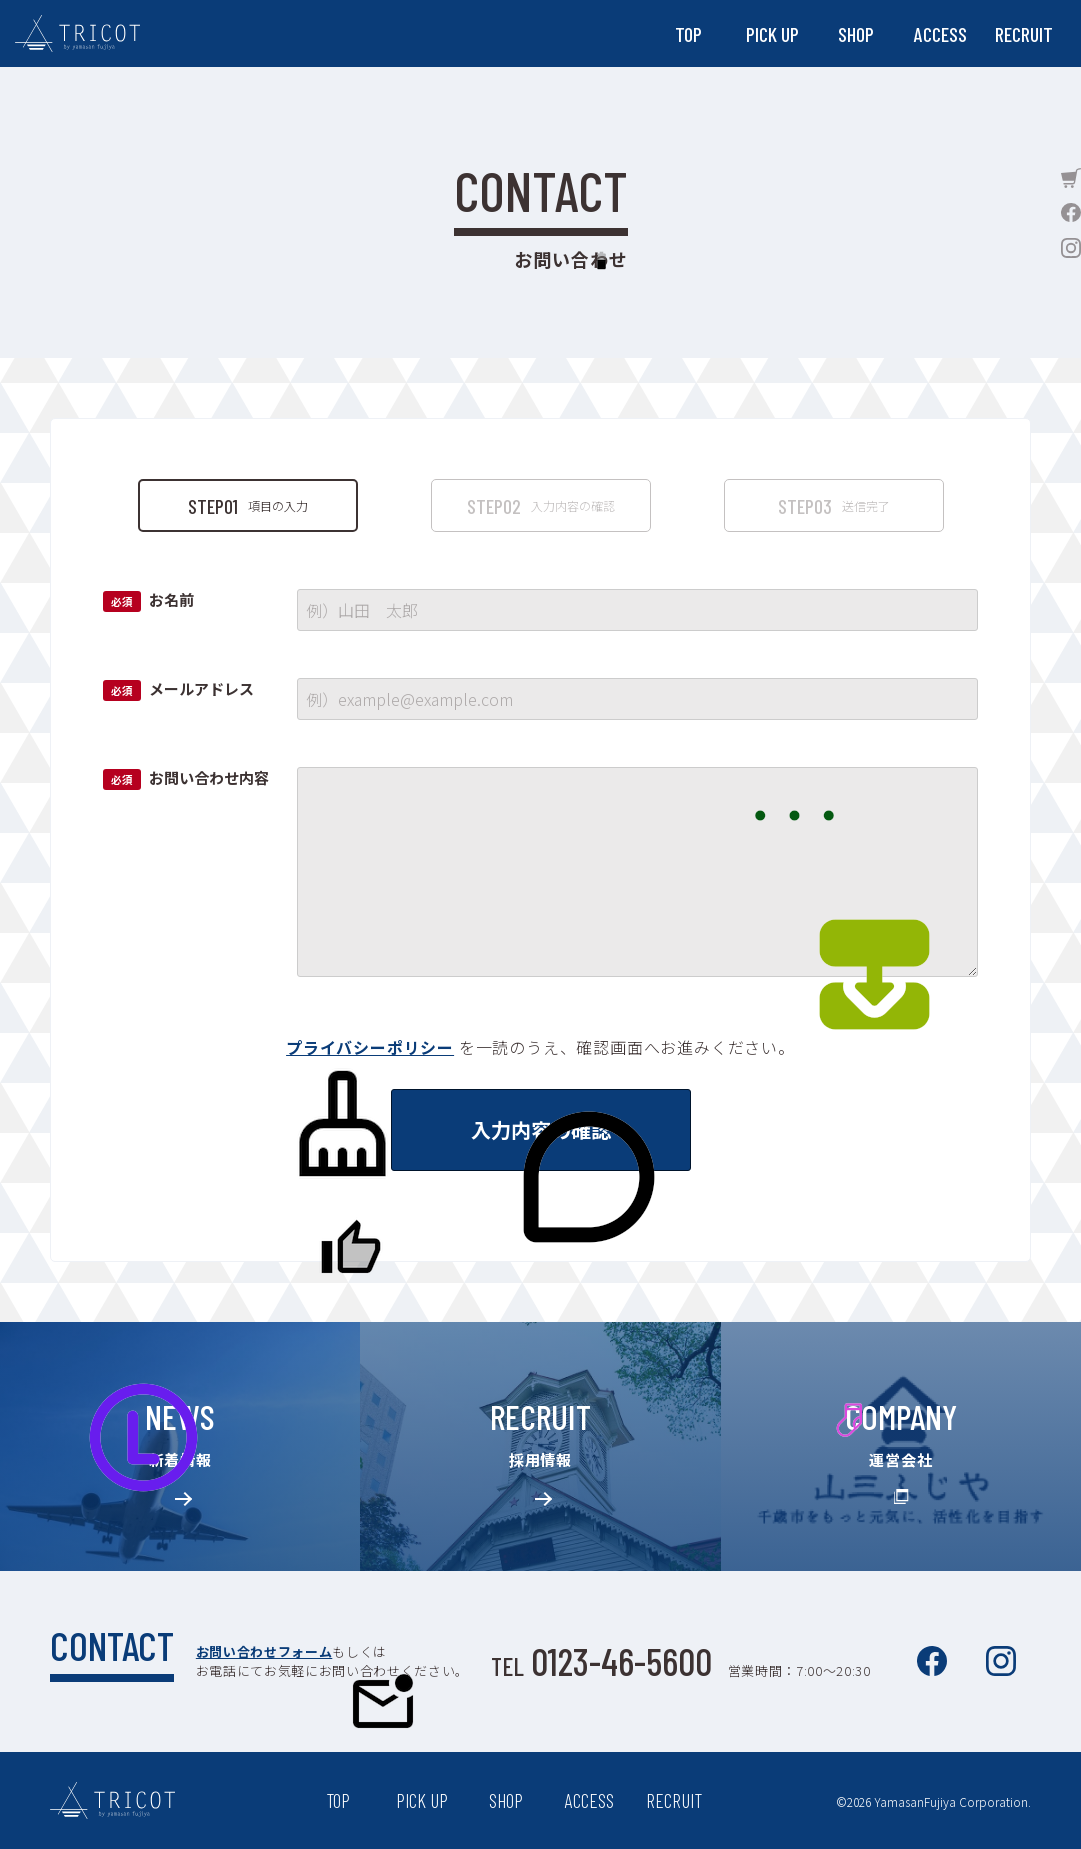  Describe the element at coordinates (143, 1437) in the screenshot. I see `indicates a "large" size option` at that location.